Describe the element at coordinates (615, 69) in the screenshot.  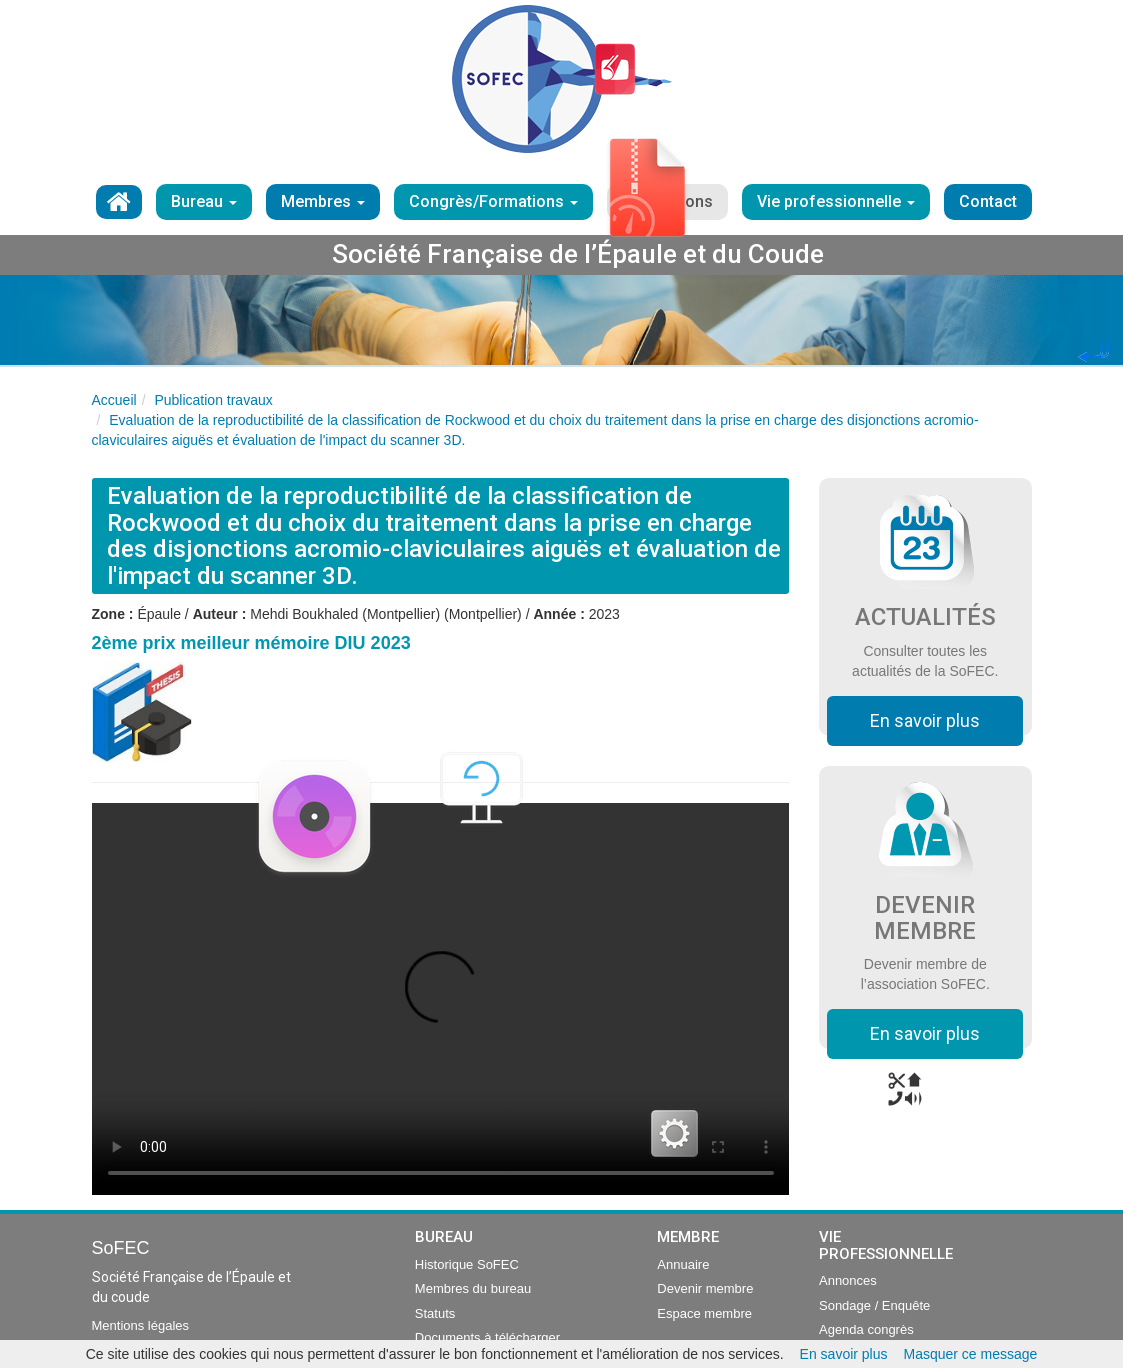
I see `an EPS image file type indicator` at that location.